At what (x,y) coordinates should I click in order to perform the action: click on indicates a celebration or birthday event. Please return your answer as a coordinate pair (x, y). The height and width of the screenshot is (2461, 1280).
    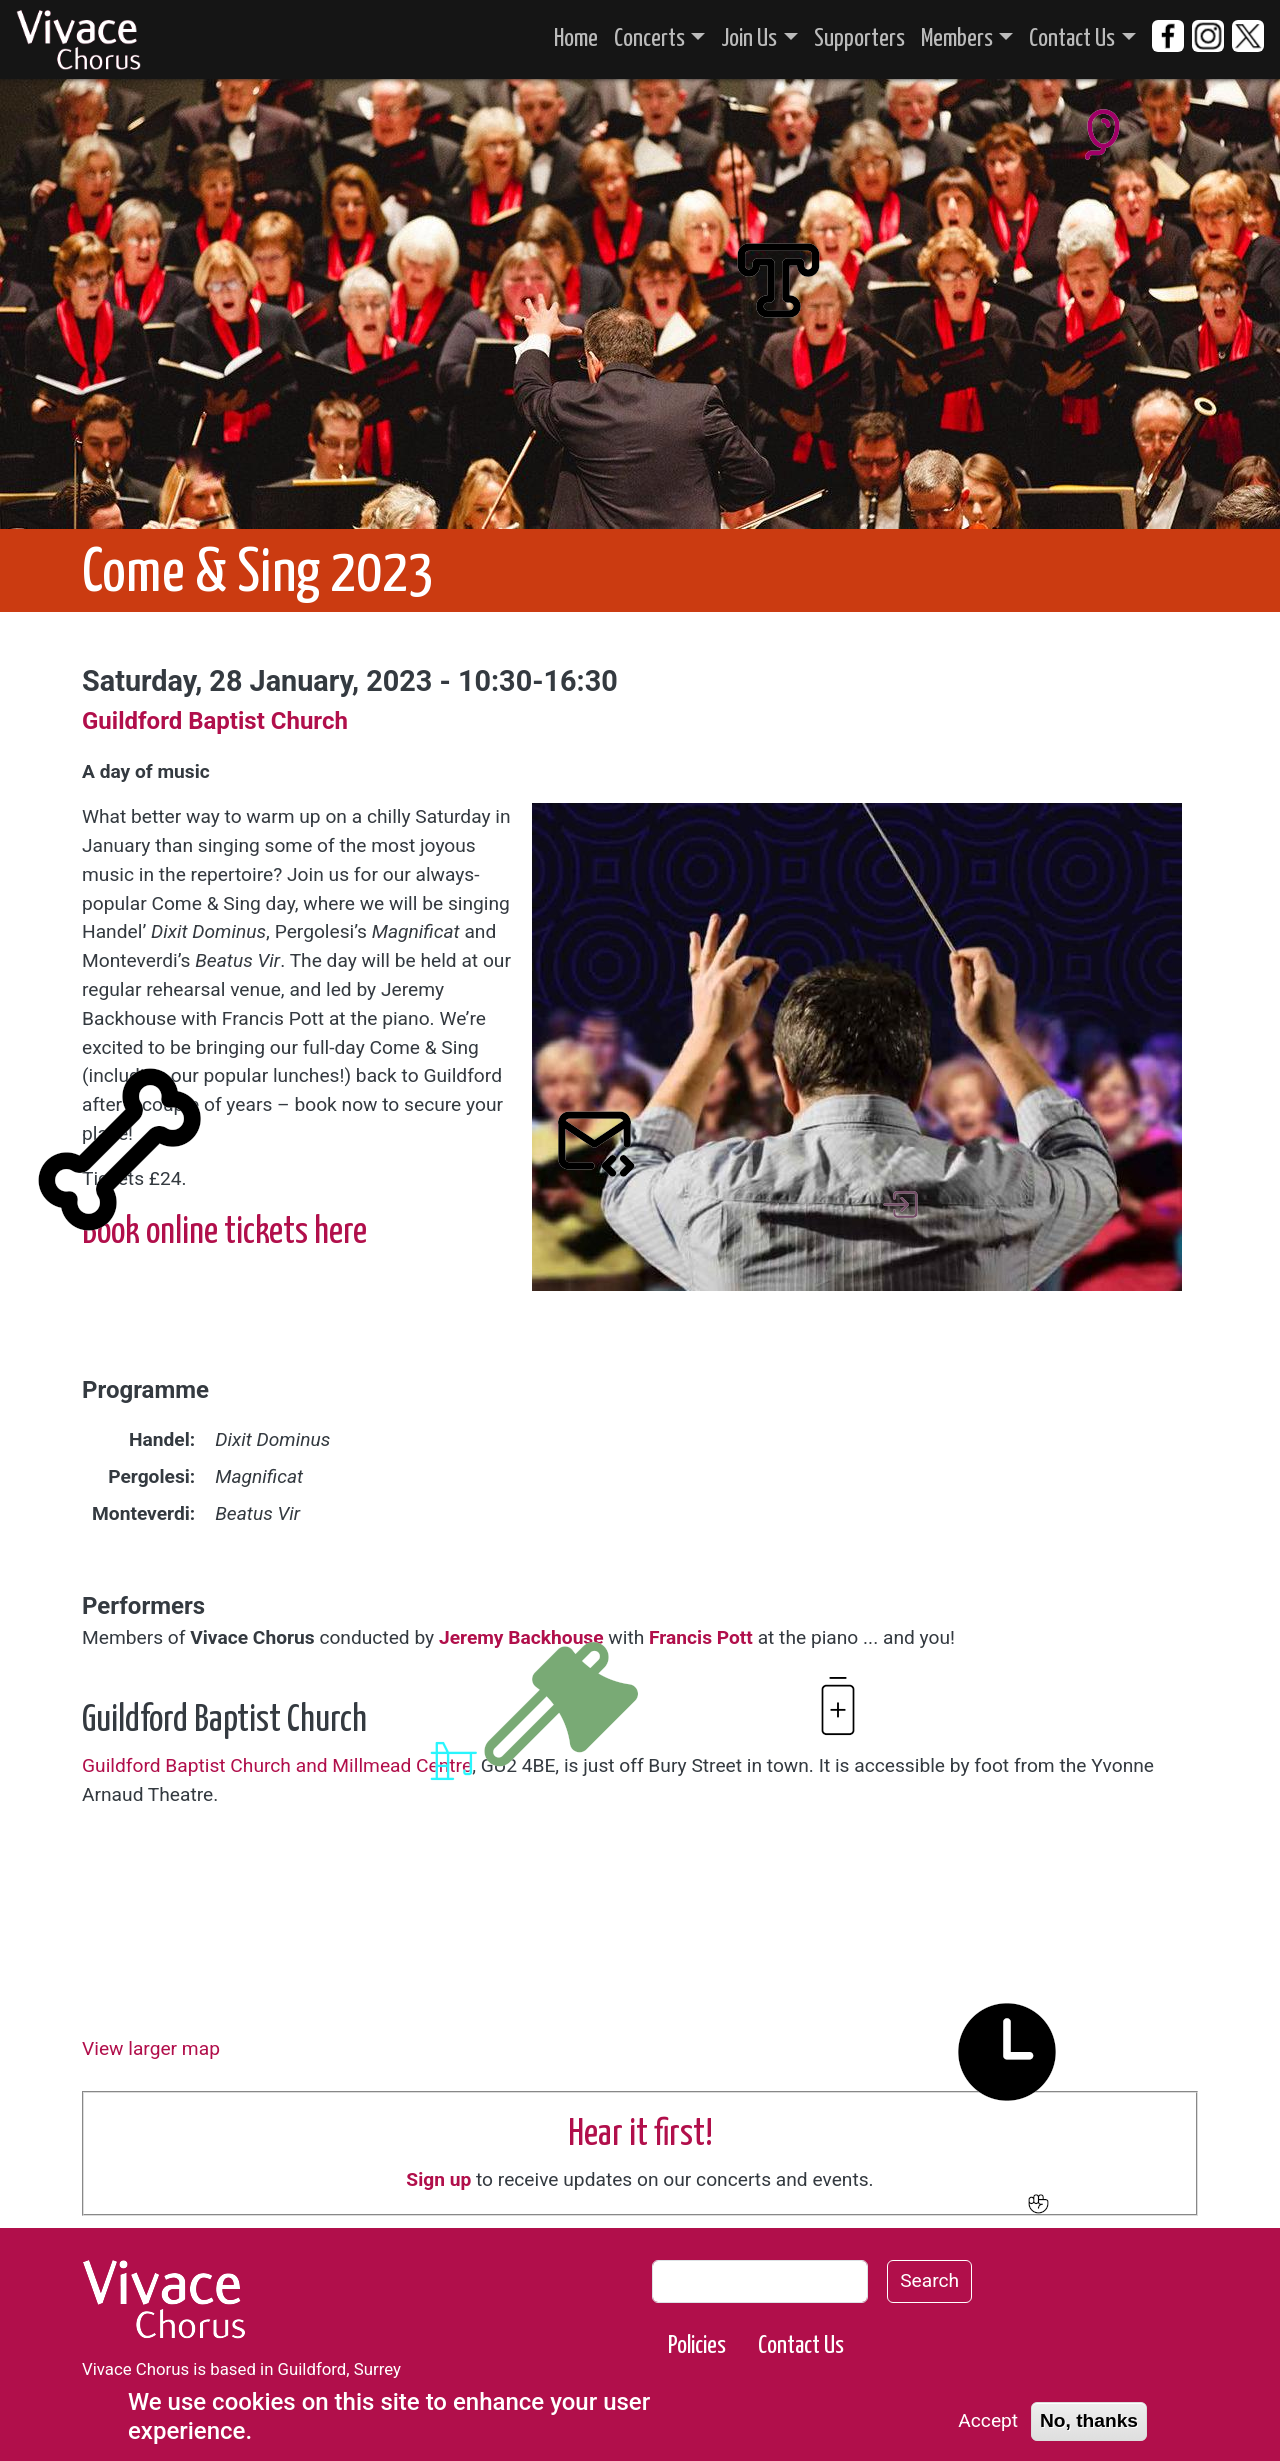
    Looking at the image, I should click on (1103, 134).